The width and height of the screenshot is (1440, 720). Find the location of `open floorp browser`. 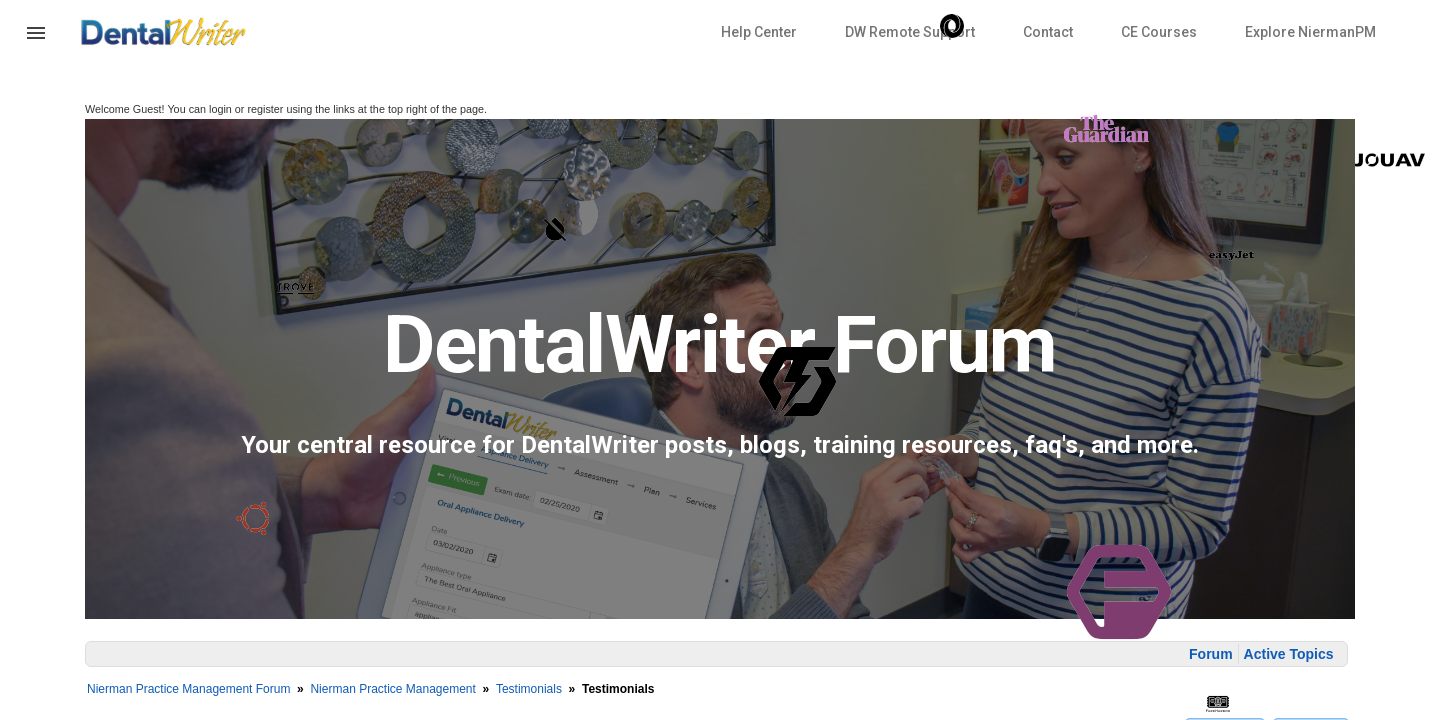

open floorp browser is located at coordinates (1119, 592).